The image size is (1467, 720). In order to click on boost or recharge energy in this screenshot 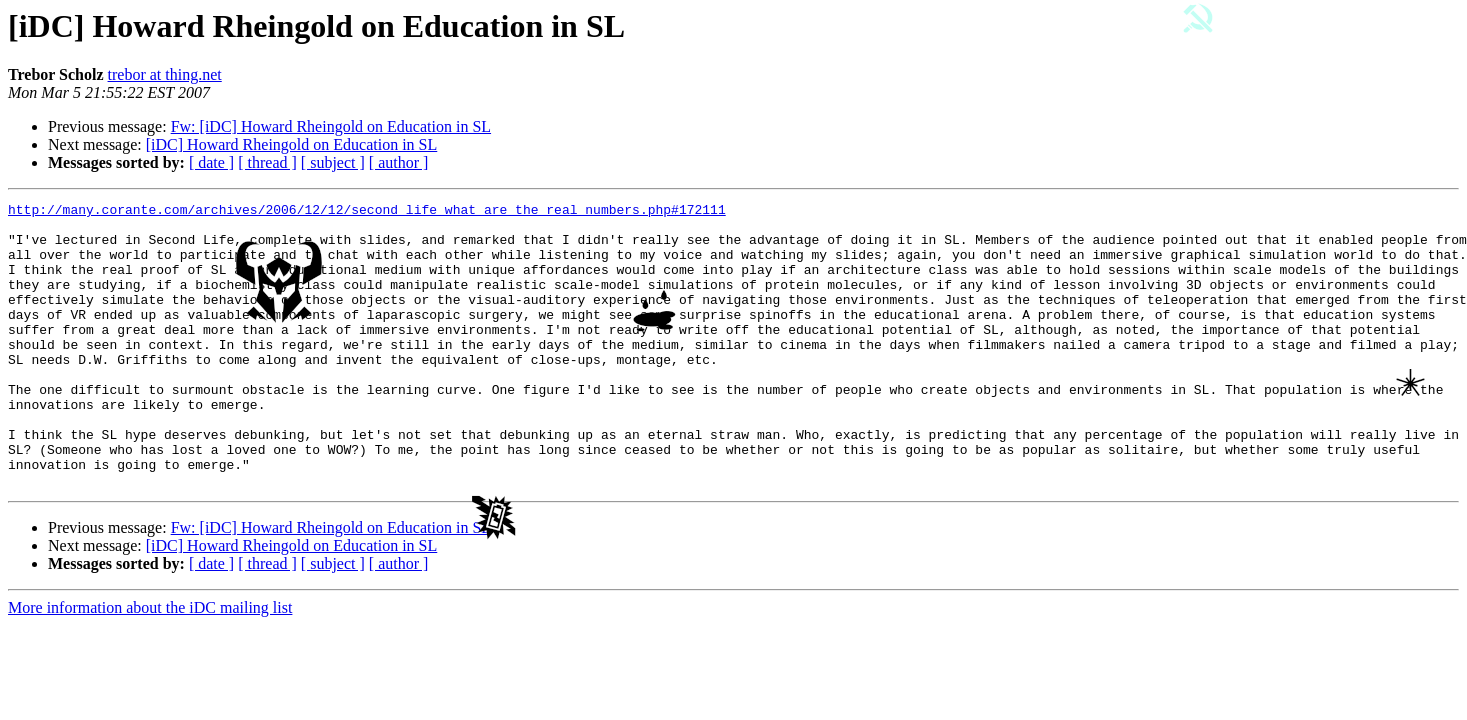, I will do `click(493, 517)`.